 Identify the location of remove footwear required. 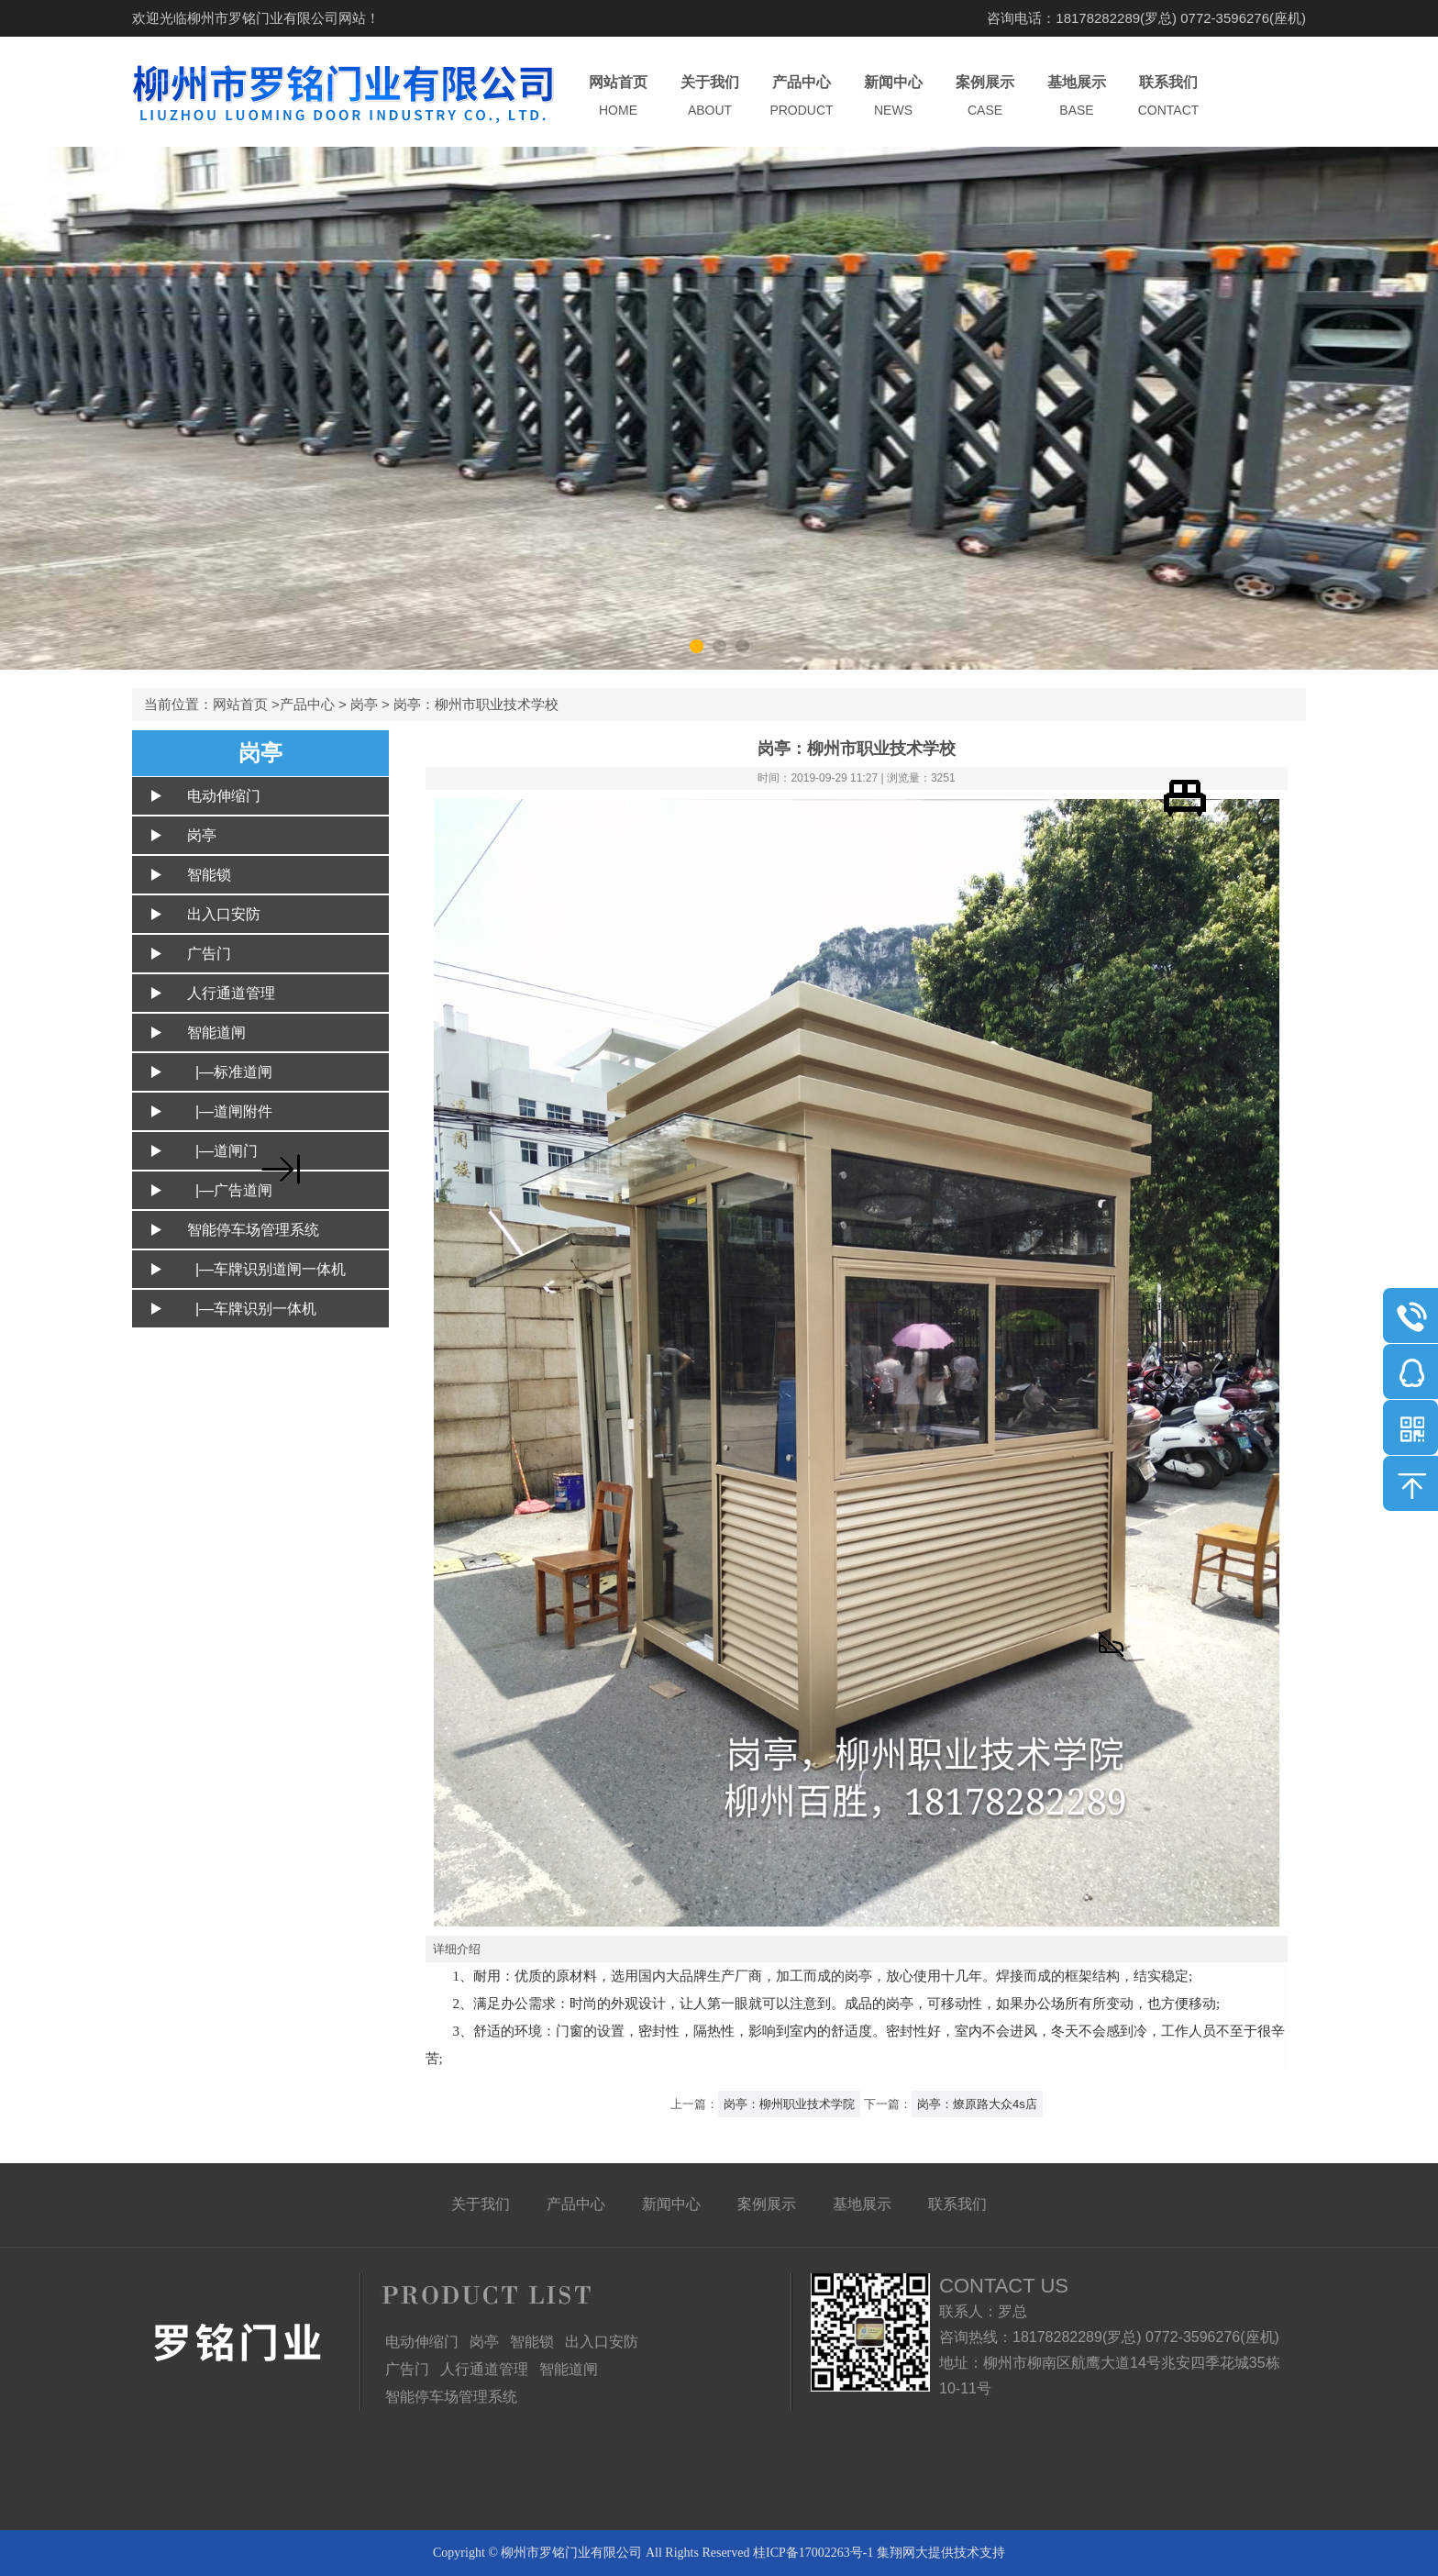
(1111, 1644).